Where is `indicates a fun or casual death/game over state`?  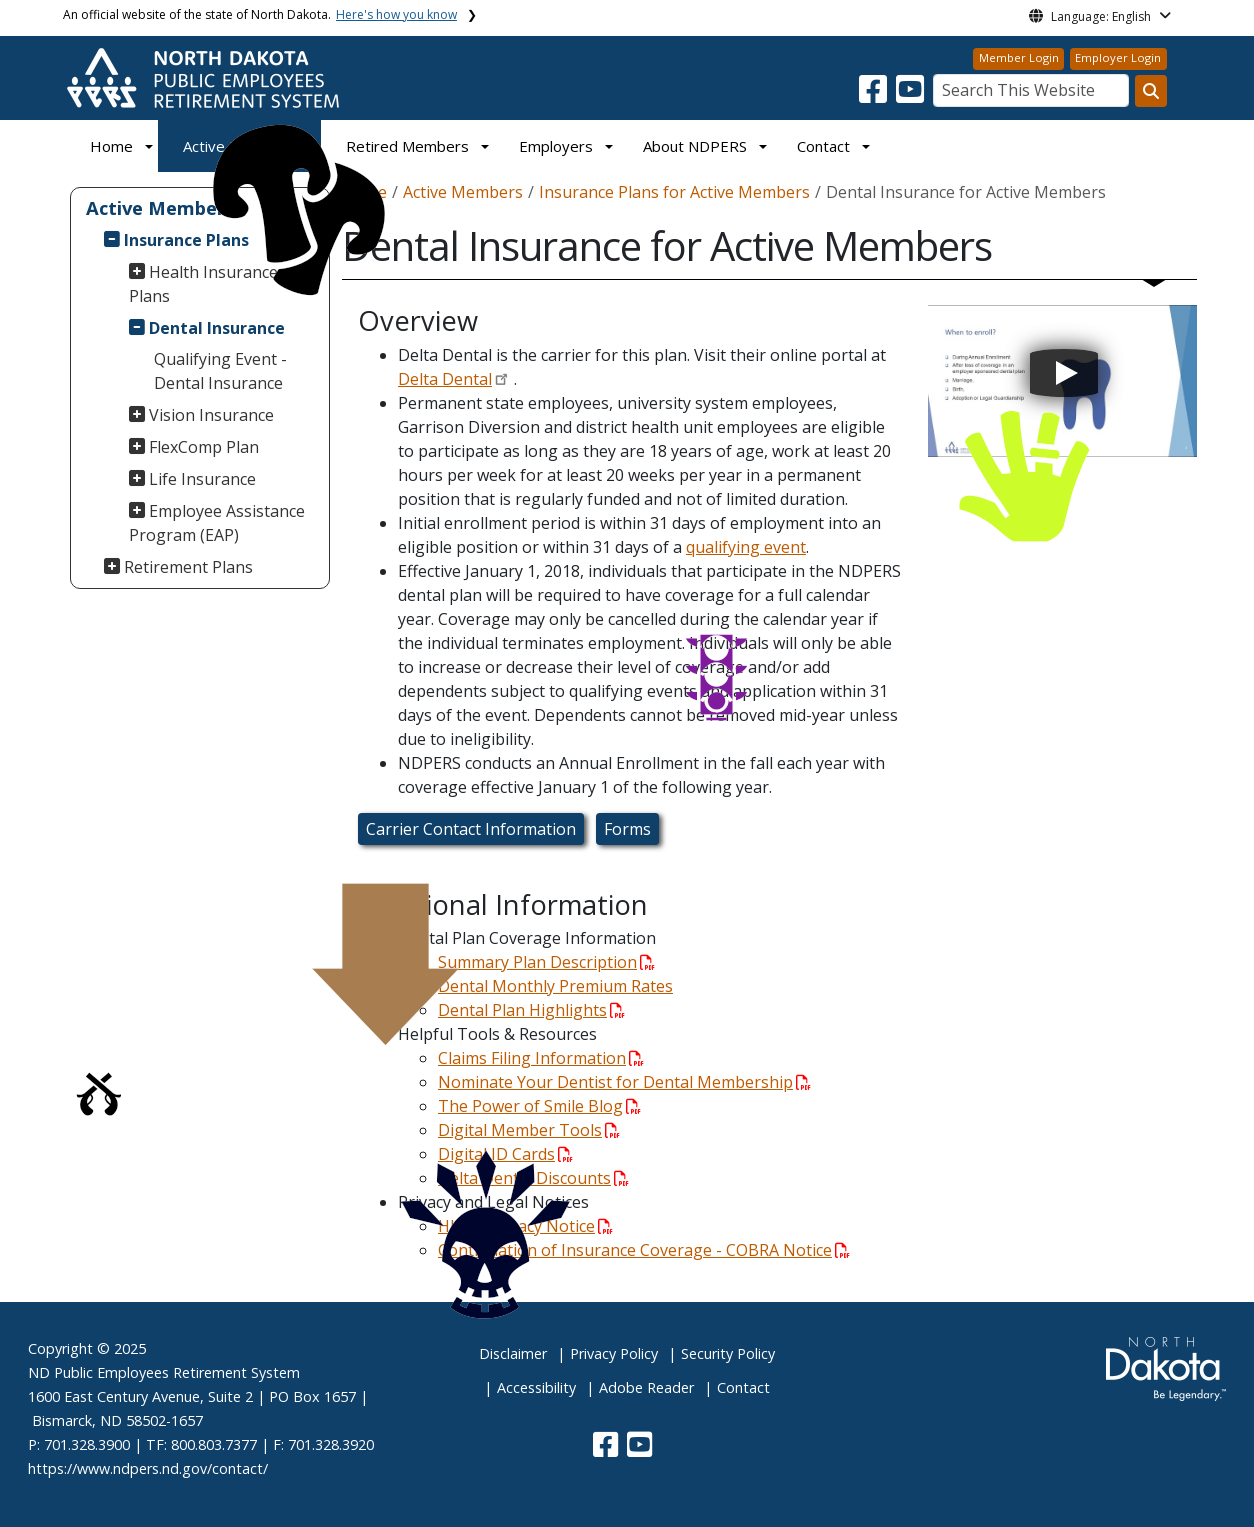 indicates a fun or casual death/game over state is located at coordinates (485, 1233).